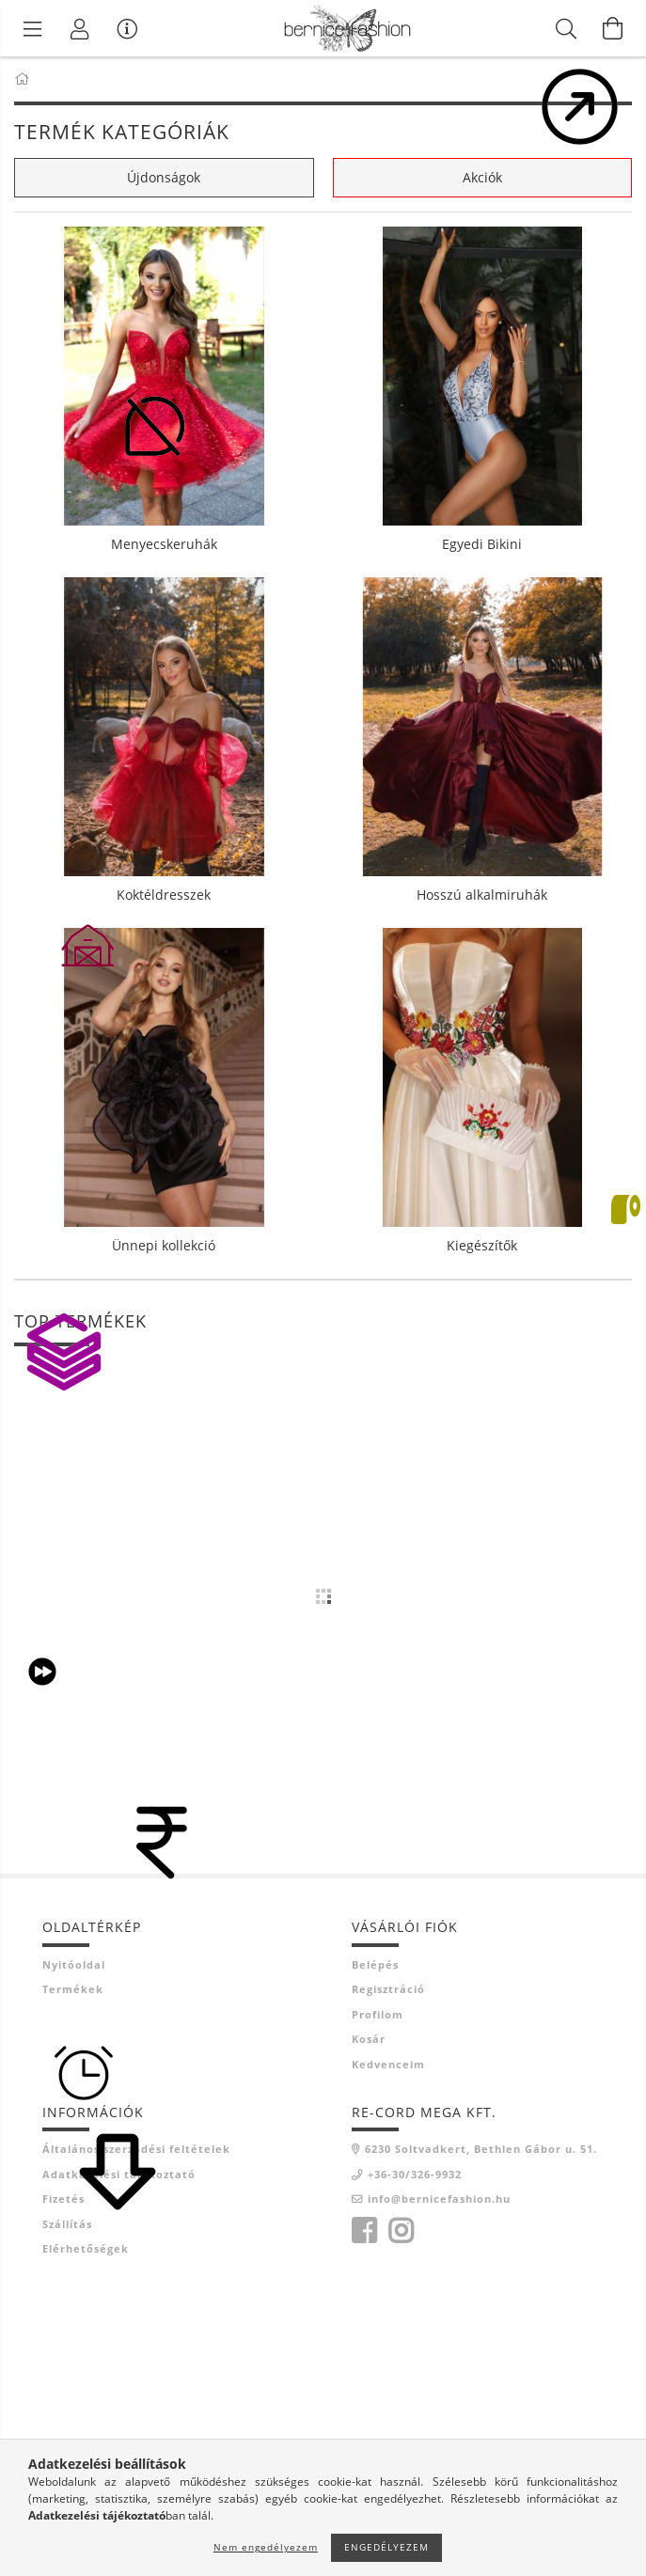 The height and width of the screenshot is (2576, 646). What do you see at coordinates (64, 1350) in the screenshot?
I see `access Databricks platform` at bounding box center [64, 1350].